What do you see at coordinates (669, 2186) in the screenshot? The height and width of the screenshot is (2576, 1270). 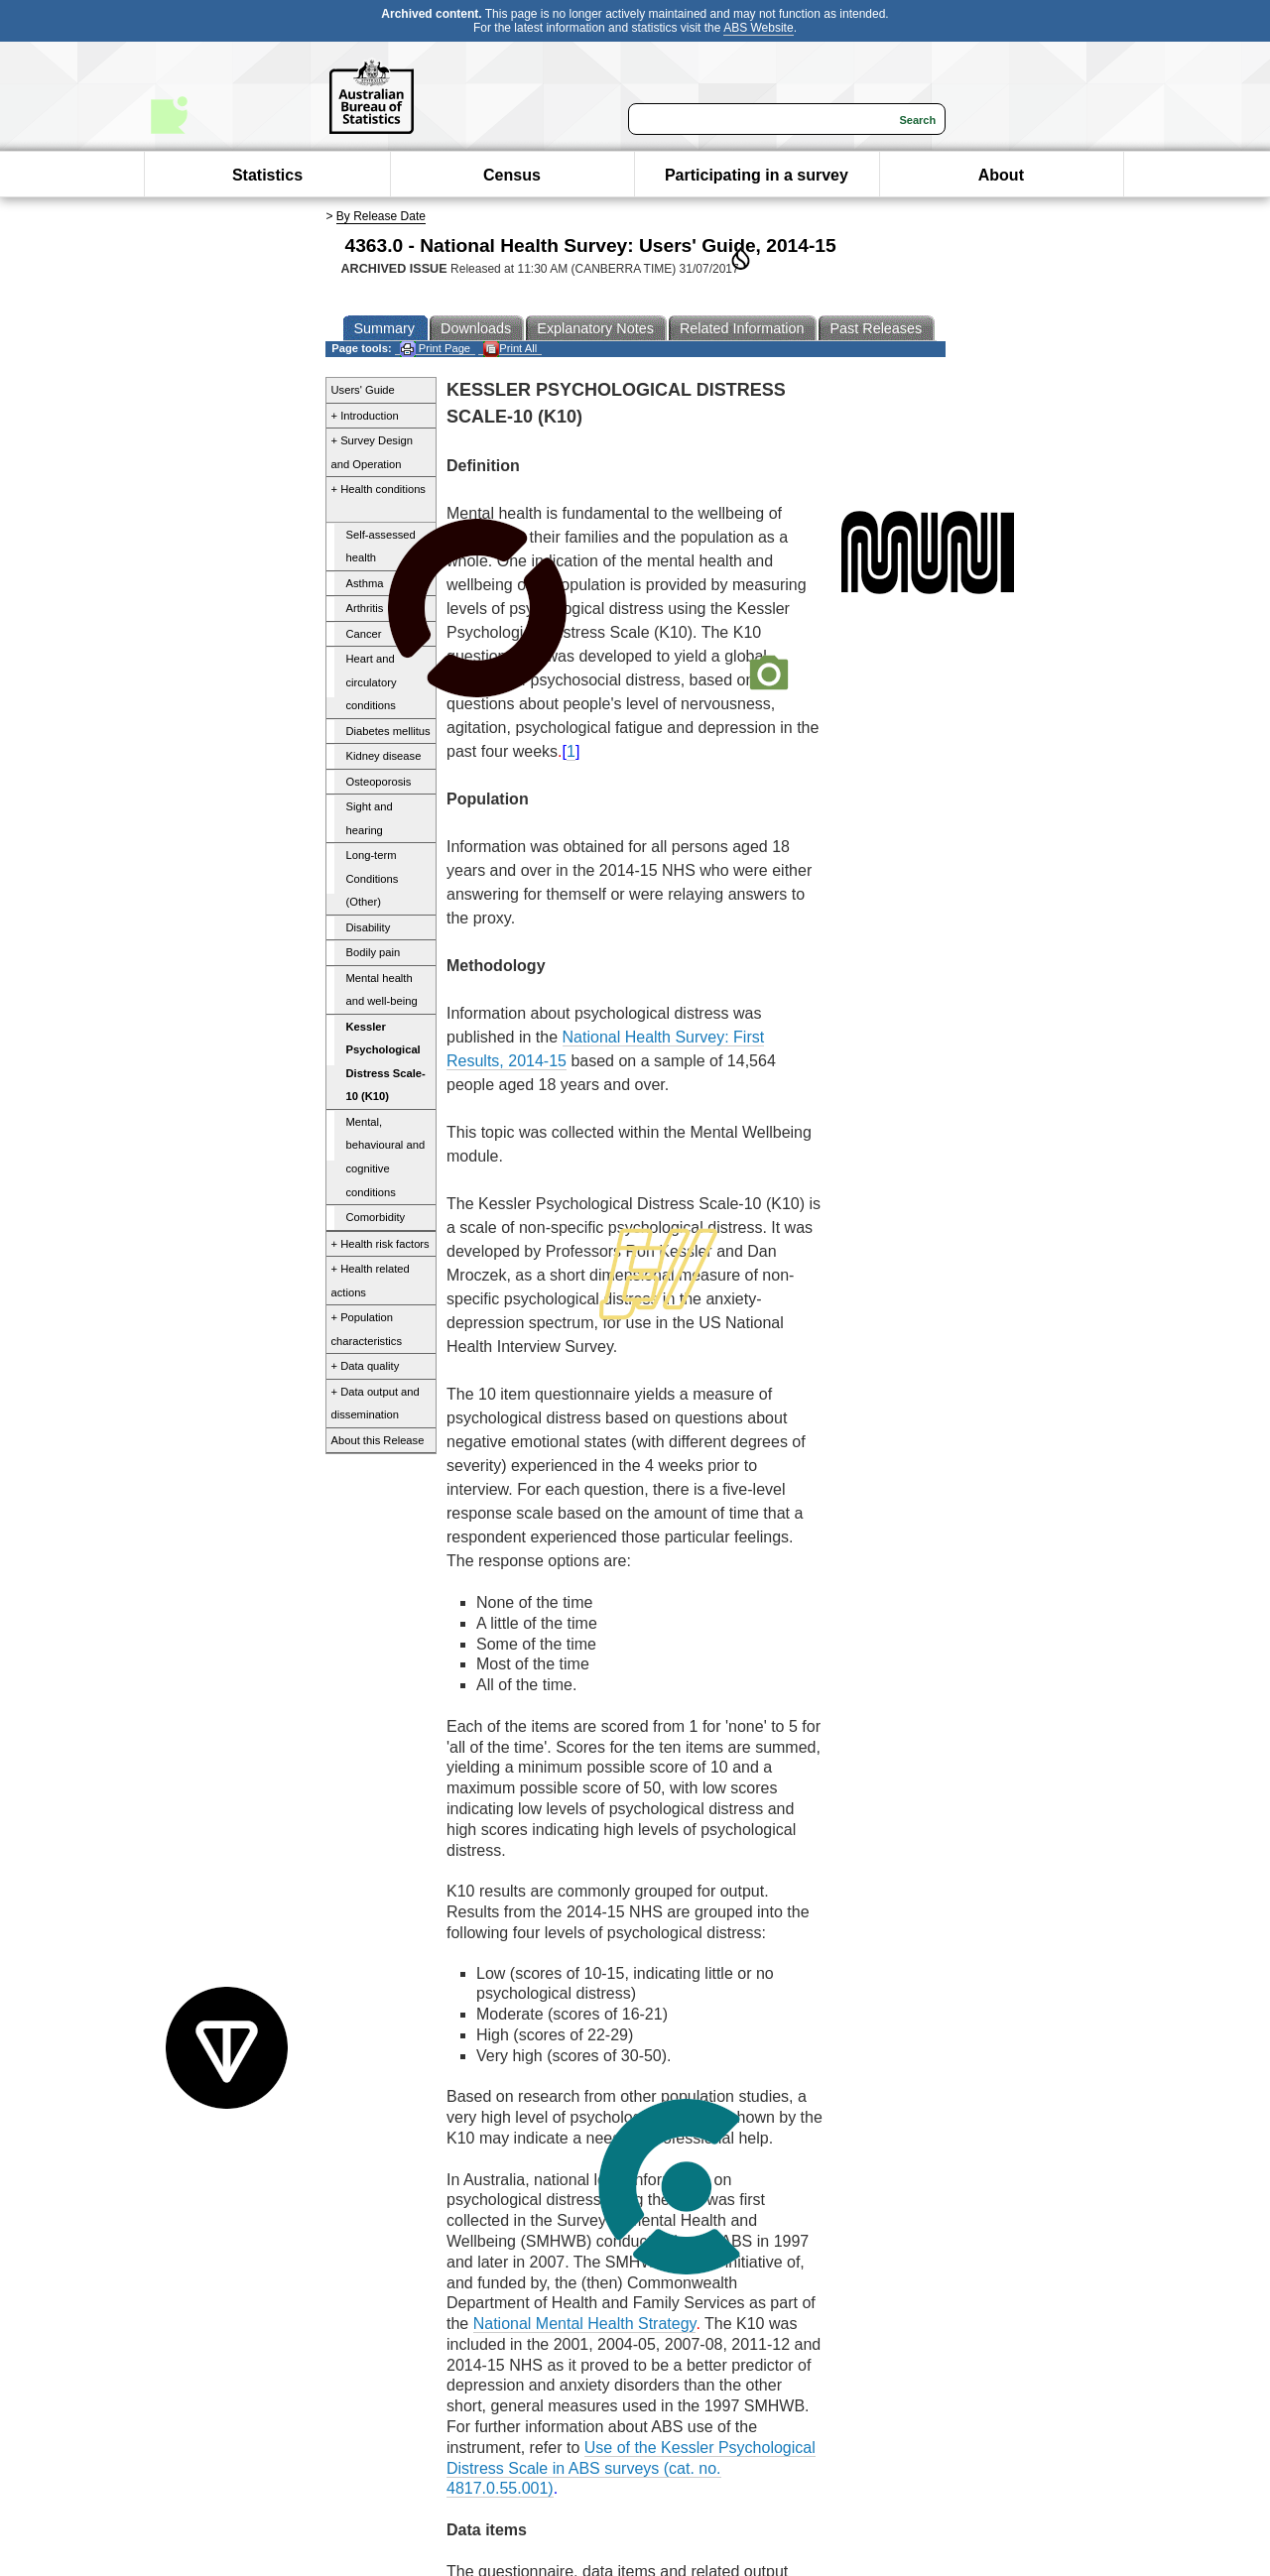 I see `clerk authentication service logo` at bounding box center [669, 2186].